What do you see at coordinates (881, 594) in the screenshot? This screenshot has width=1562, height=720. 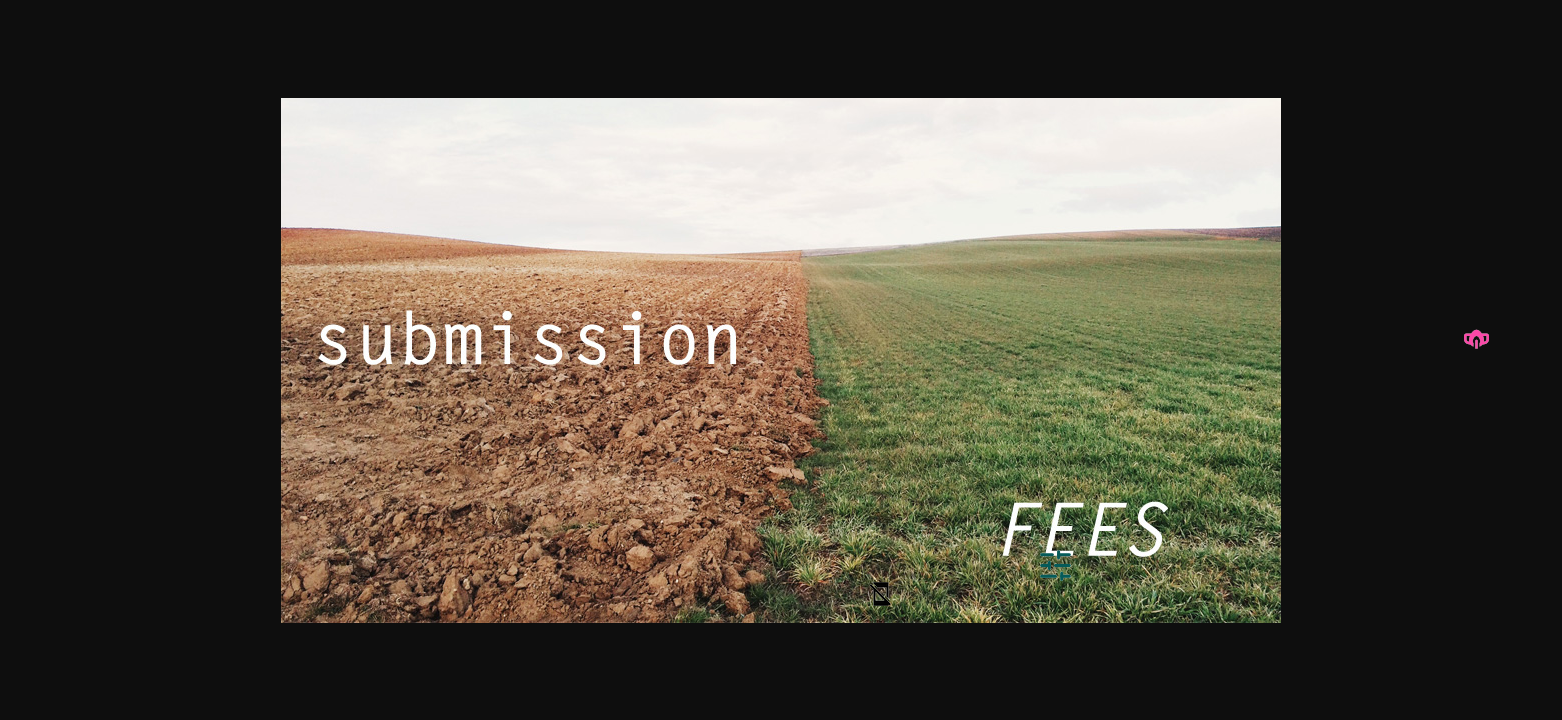 I see `no cell phone signal available` at bounding box center [881, 594].